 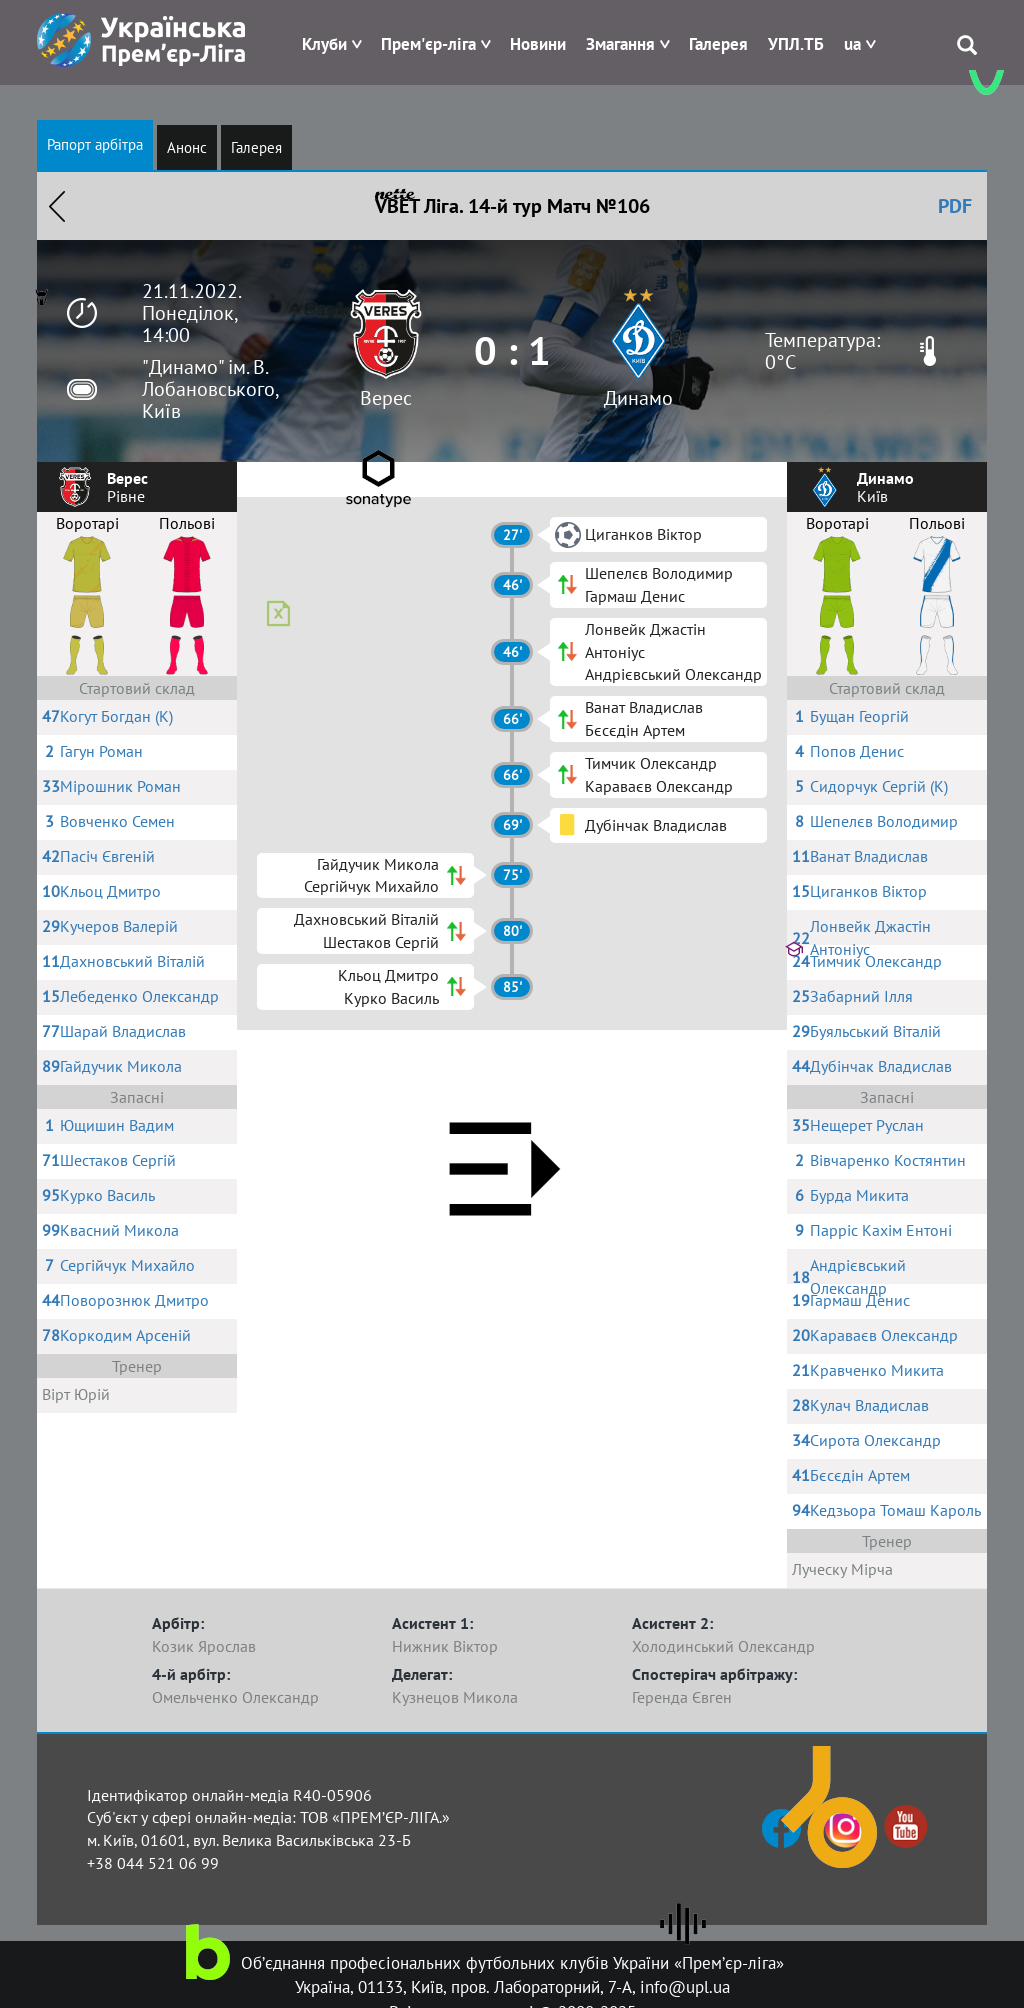 What do you see at coordinates (395, 194) in the screenshot?
I see `nette framework logo` at bounding box center [395, 194].